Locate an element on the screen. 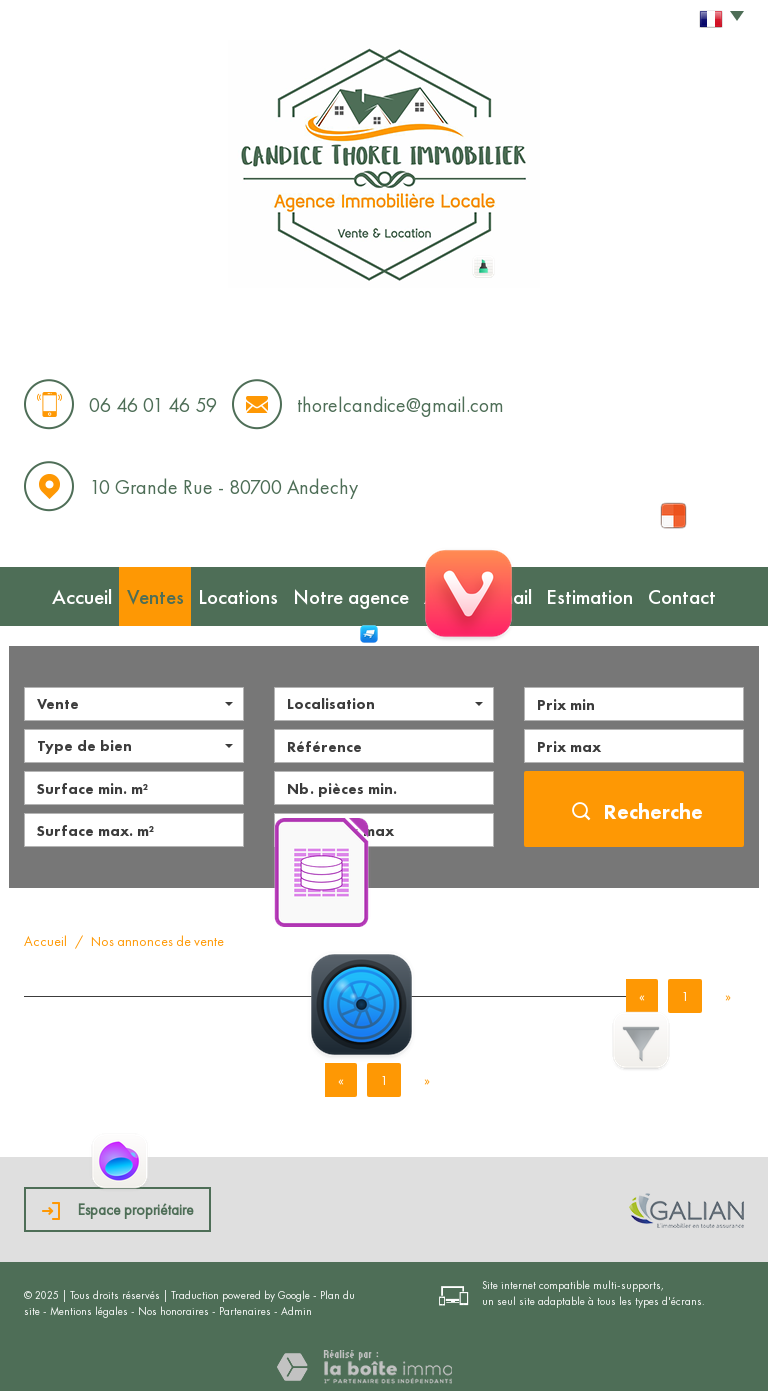 The width and height of the screenshot is (768, 1391). open vivaldi web browser is located at coordinates (468, 593).